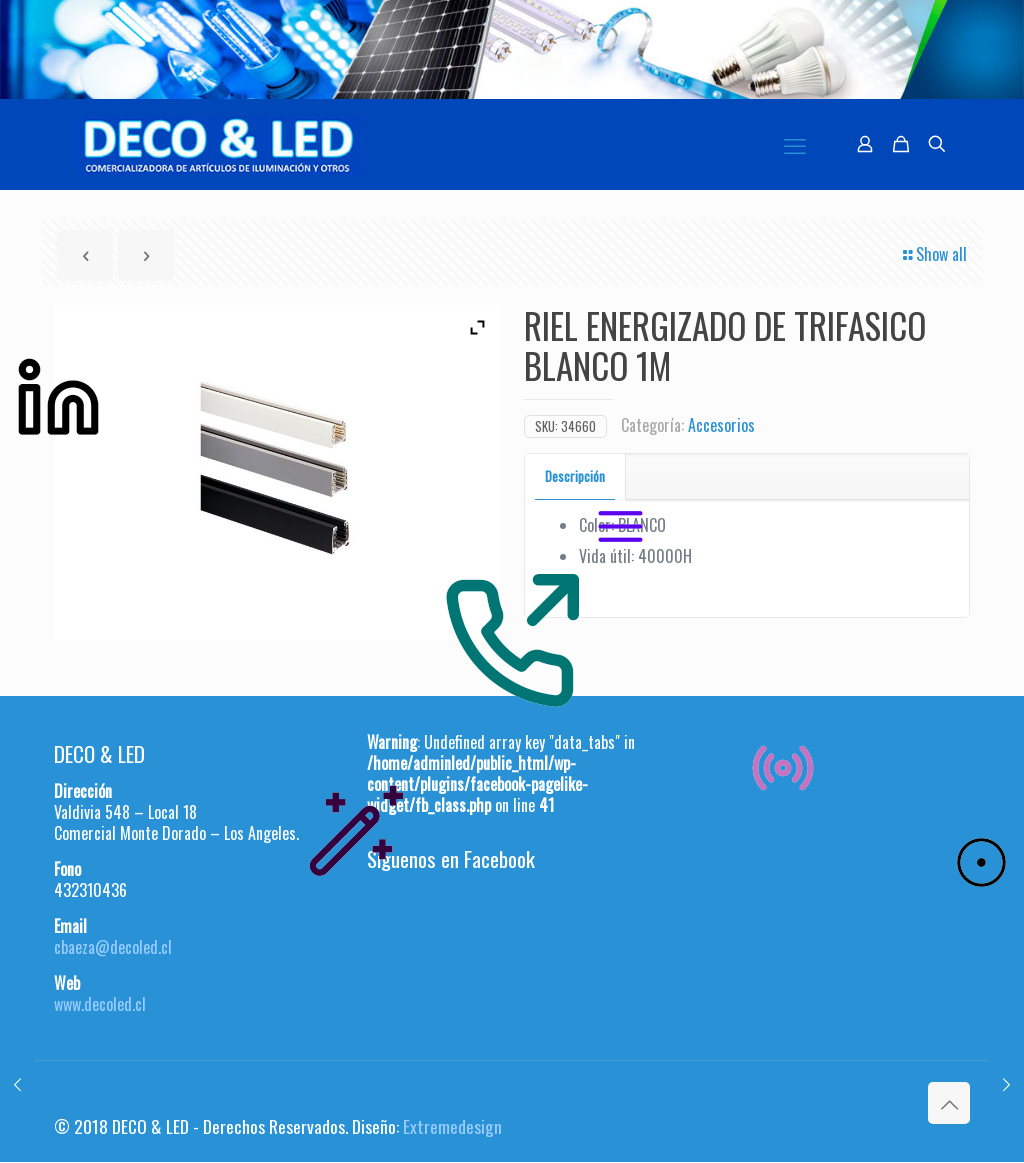 Image resolution: width=1024 pixels, height=1163 pixels. What do you see at coordinates (58, 398) in the screenshot?
I see `visit linkedin profile` at bounding box center [58, 398].